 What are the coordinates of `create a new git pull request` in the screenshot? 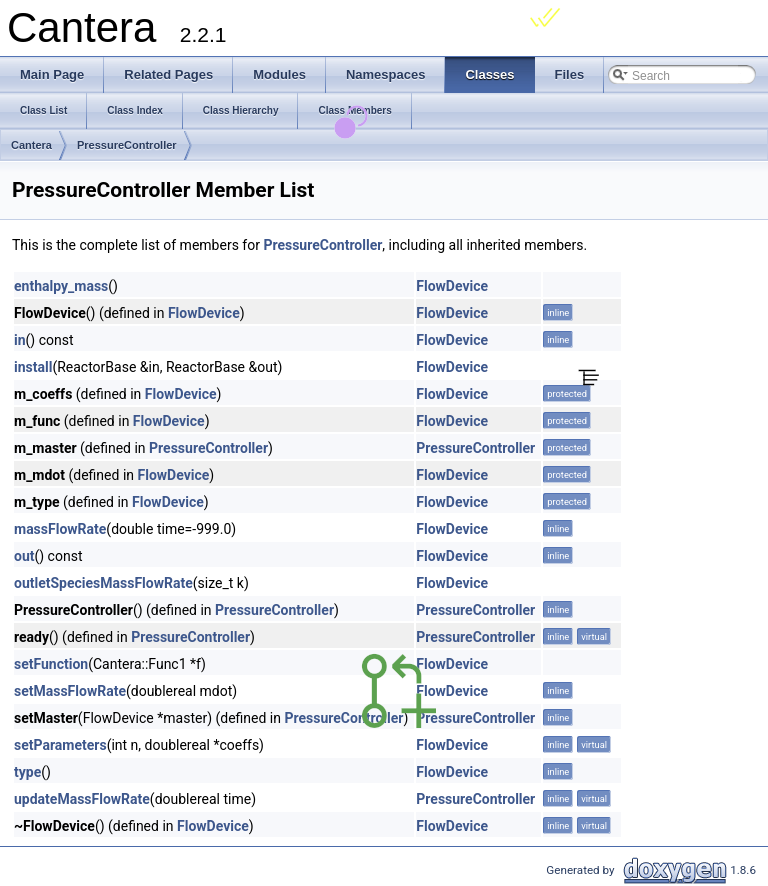 It's located at (396, 688).